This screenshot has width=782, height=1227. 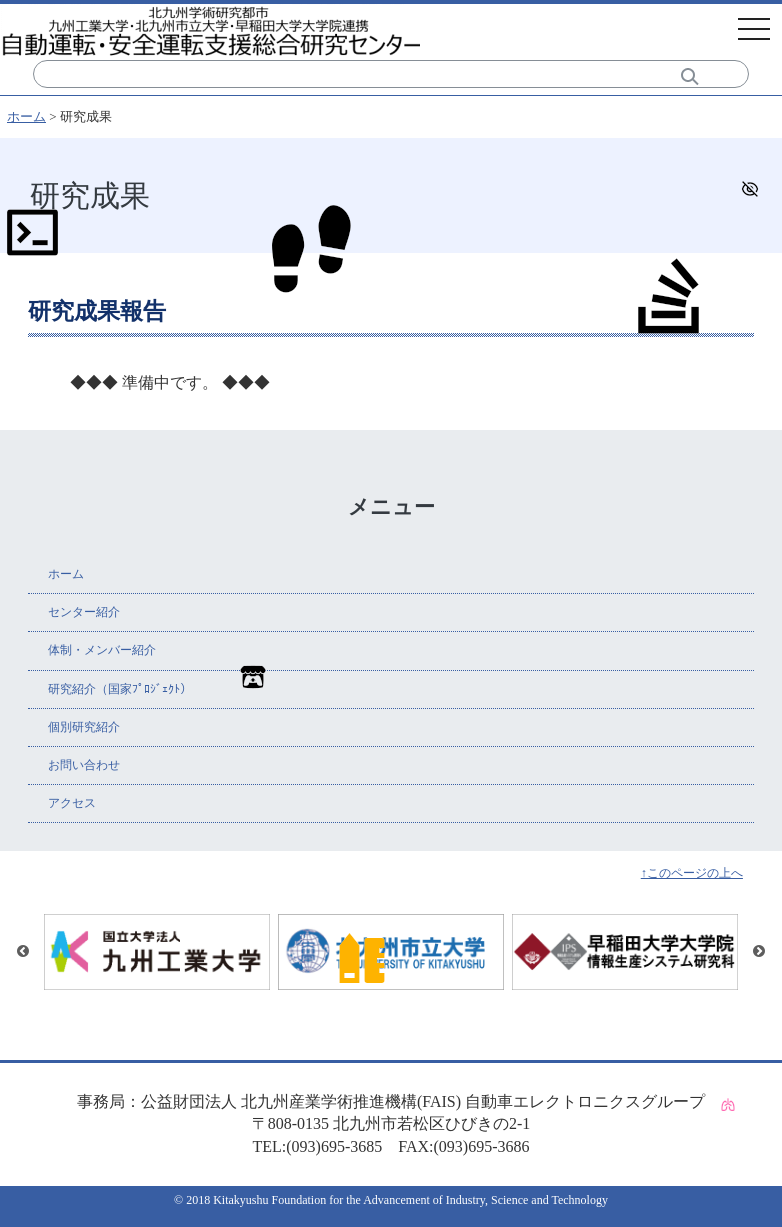 I want to click on access design or editing tools, so click(x=362, y=958).